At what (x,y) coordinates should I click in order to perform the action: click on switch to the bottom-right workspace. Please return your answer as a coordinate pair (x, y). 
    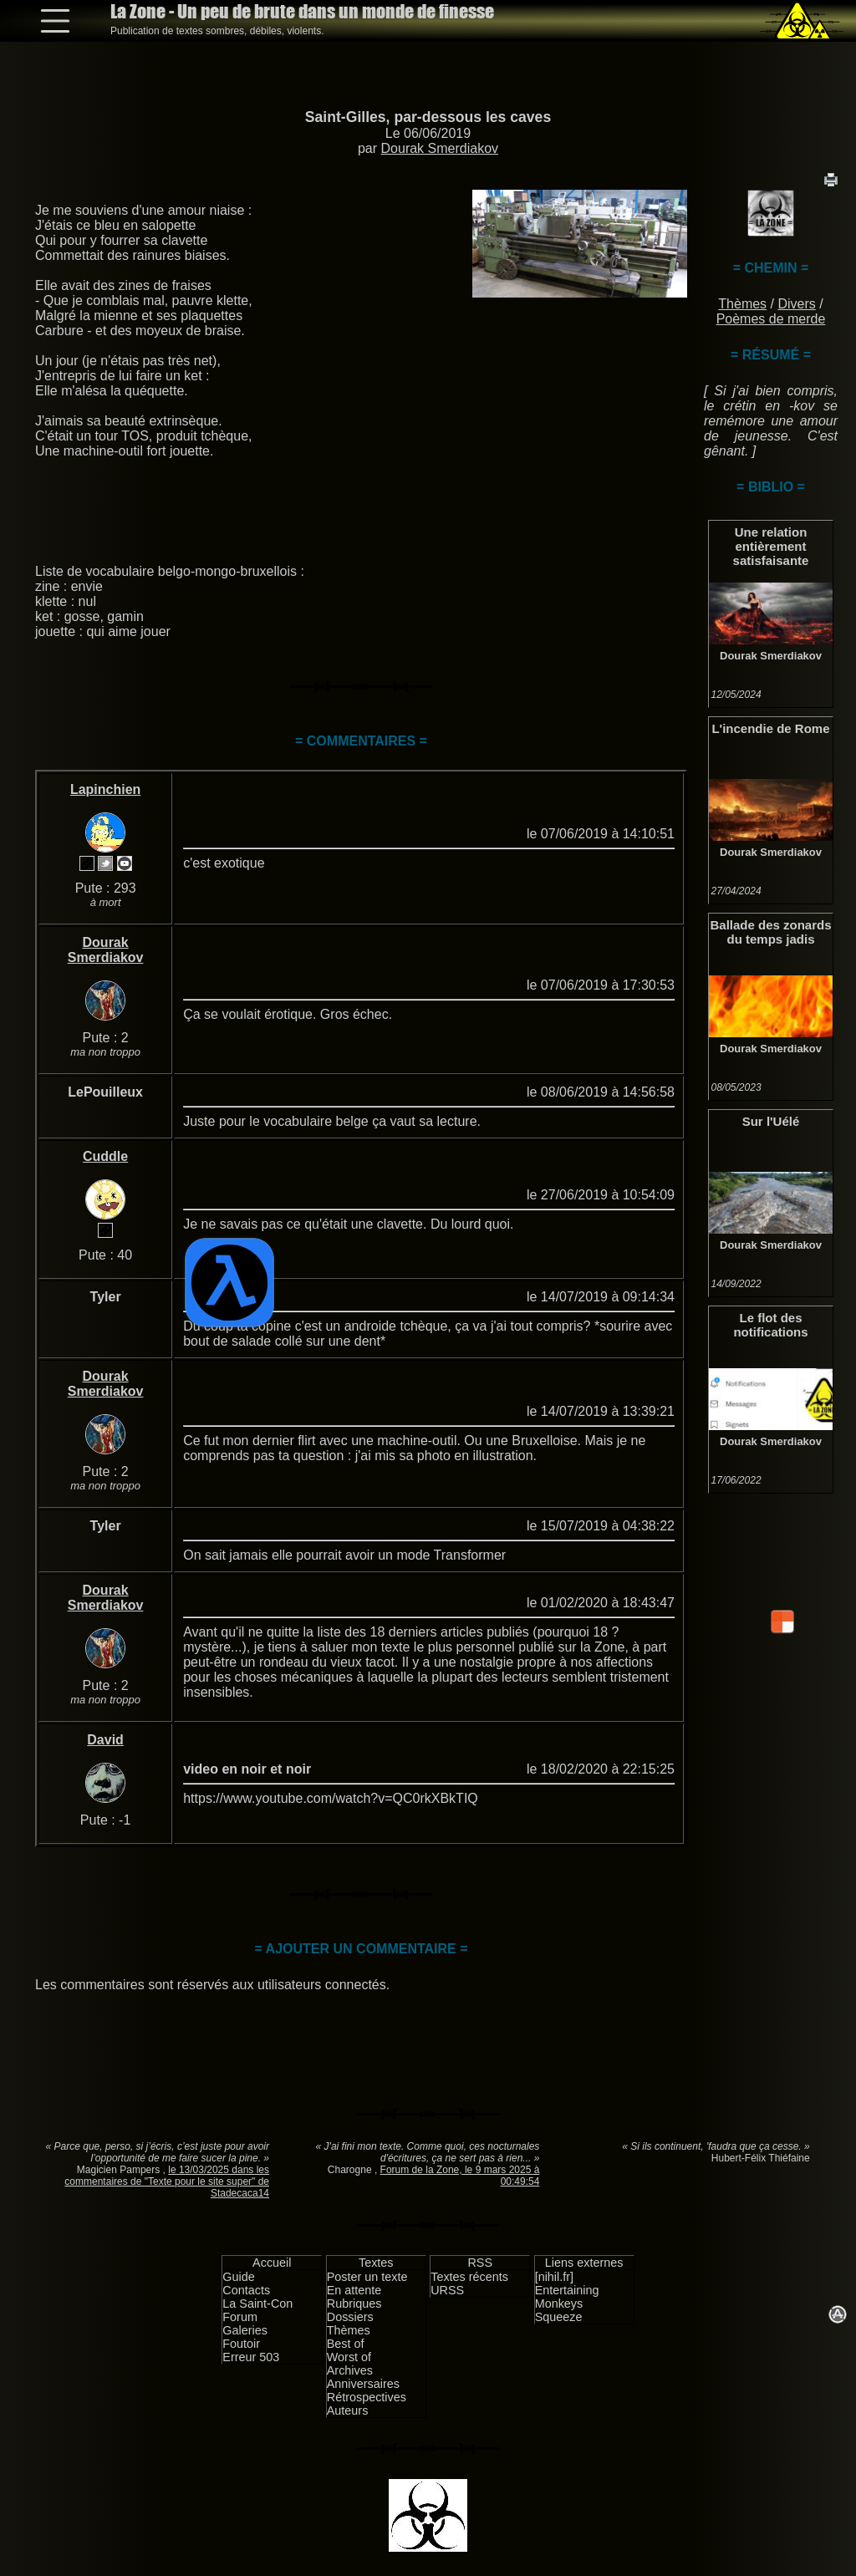
    Looking at the image, I should click on (782, 1621).